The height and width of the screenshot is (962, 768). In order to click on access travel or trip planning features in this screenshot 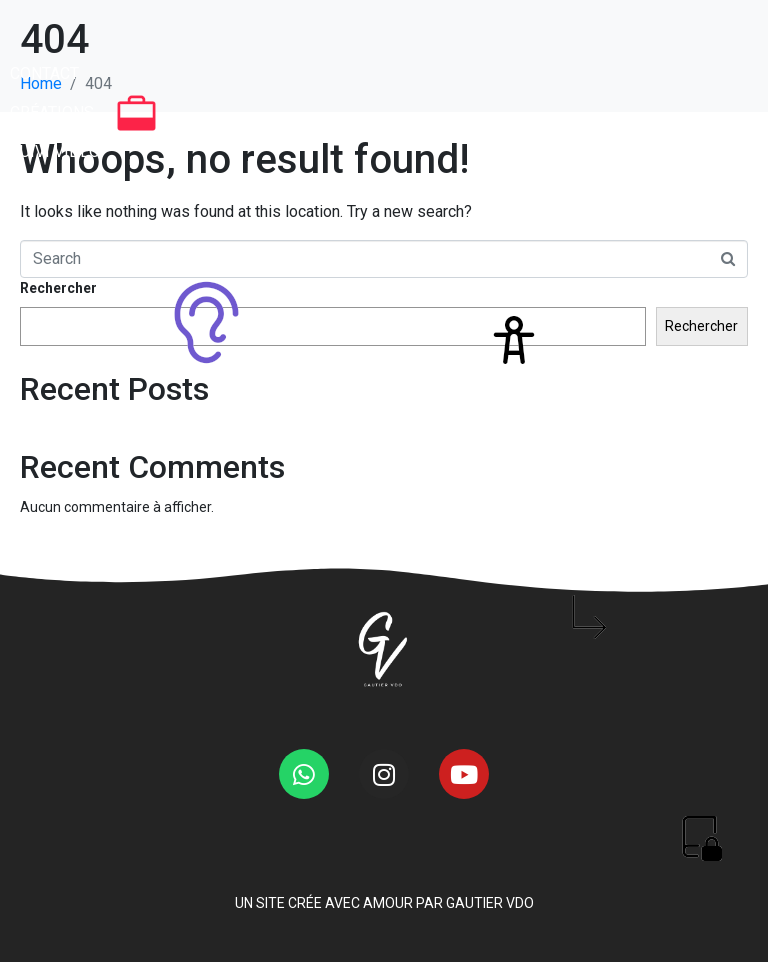, I will do `click(136, 114)`.